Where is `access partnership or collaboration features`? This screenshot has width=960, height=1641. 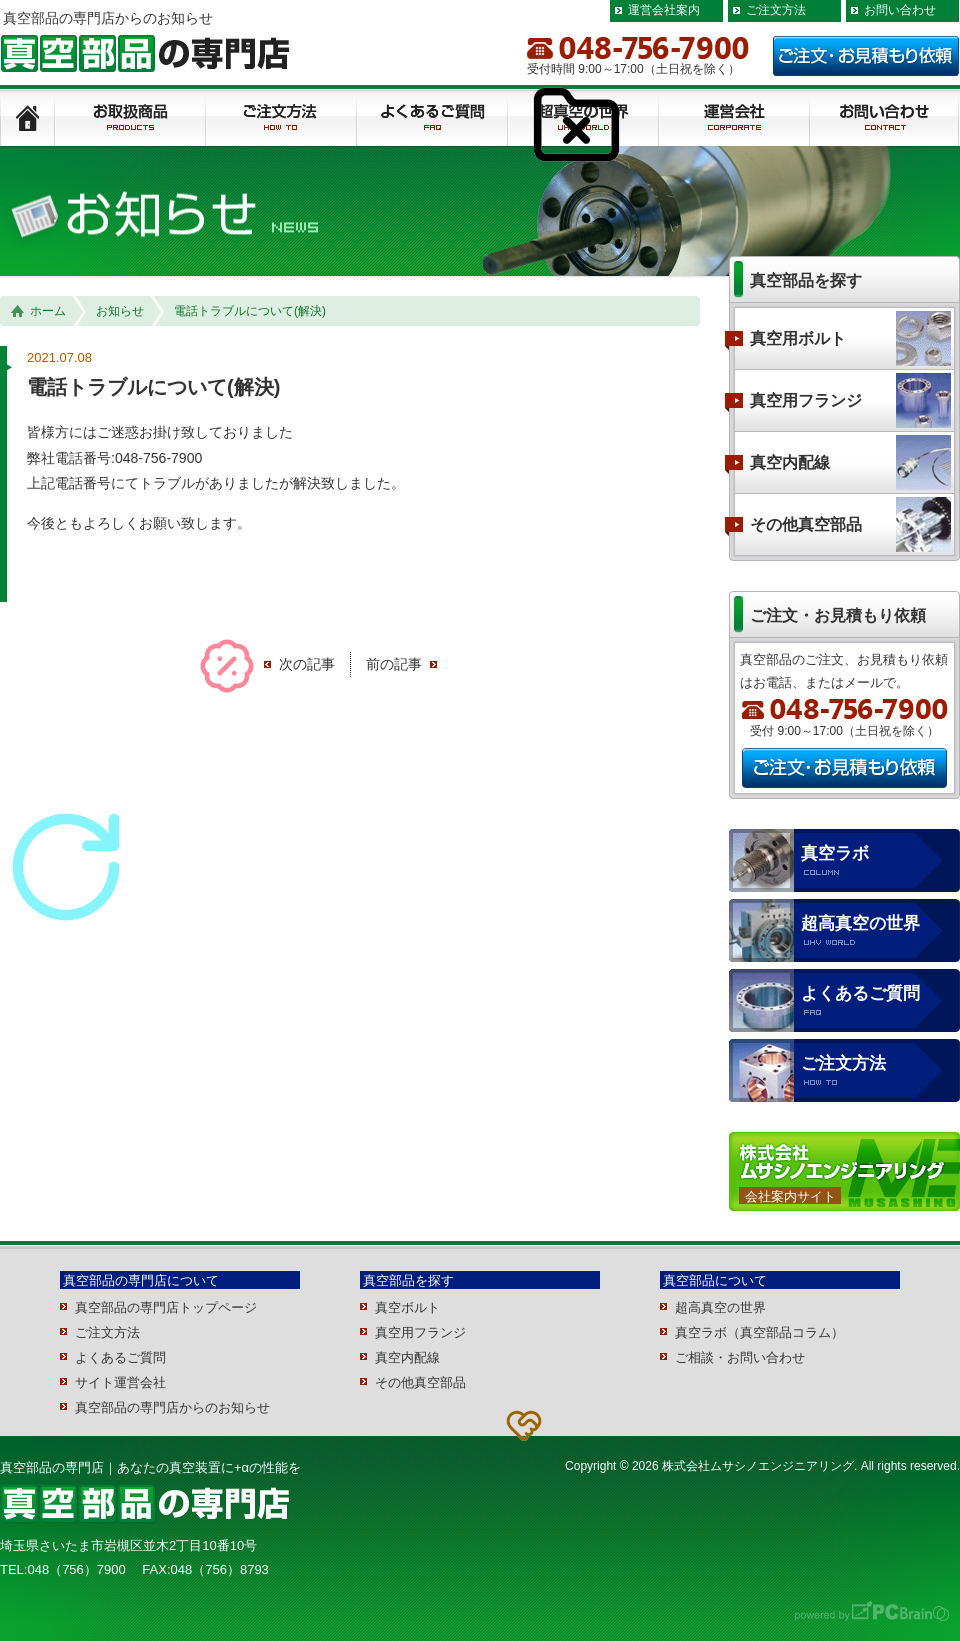
access partnership or collaboration features is located at coordinates (524, 1425).